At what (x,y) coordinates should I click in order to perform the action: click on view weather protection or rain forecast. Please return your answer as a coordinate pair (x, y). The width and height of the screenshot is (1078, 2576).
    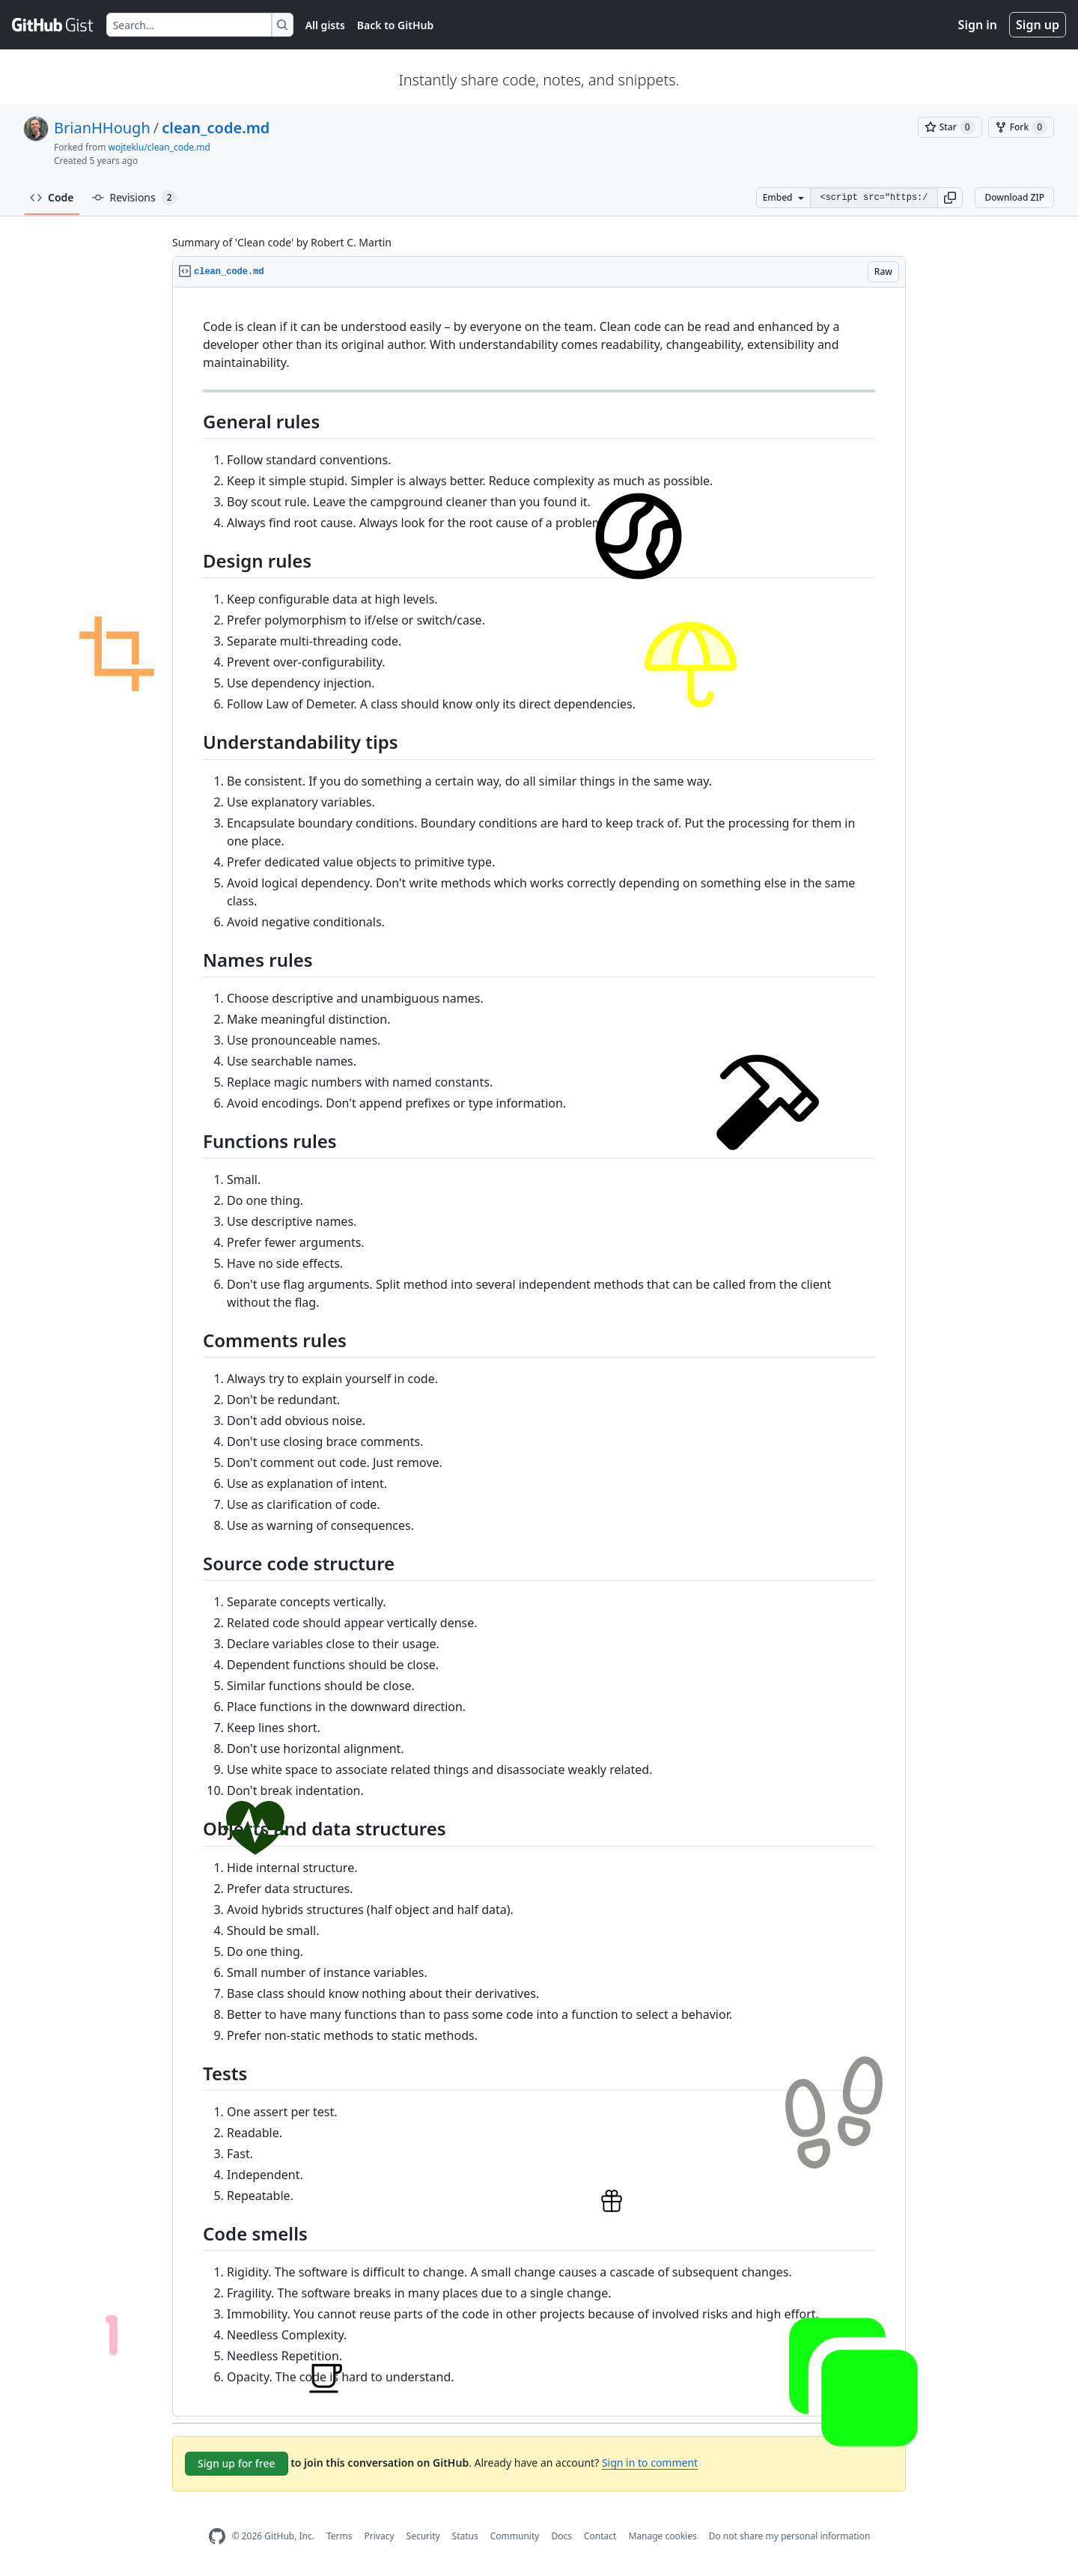
    Looking at the image, I should click on (690, 664).